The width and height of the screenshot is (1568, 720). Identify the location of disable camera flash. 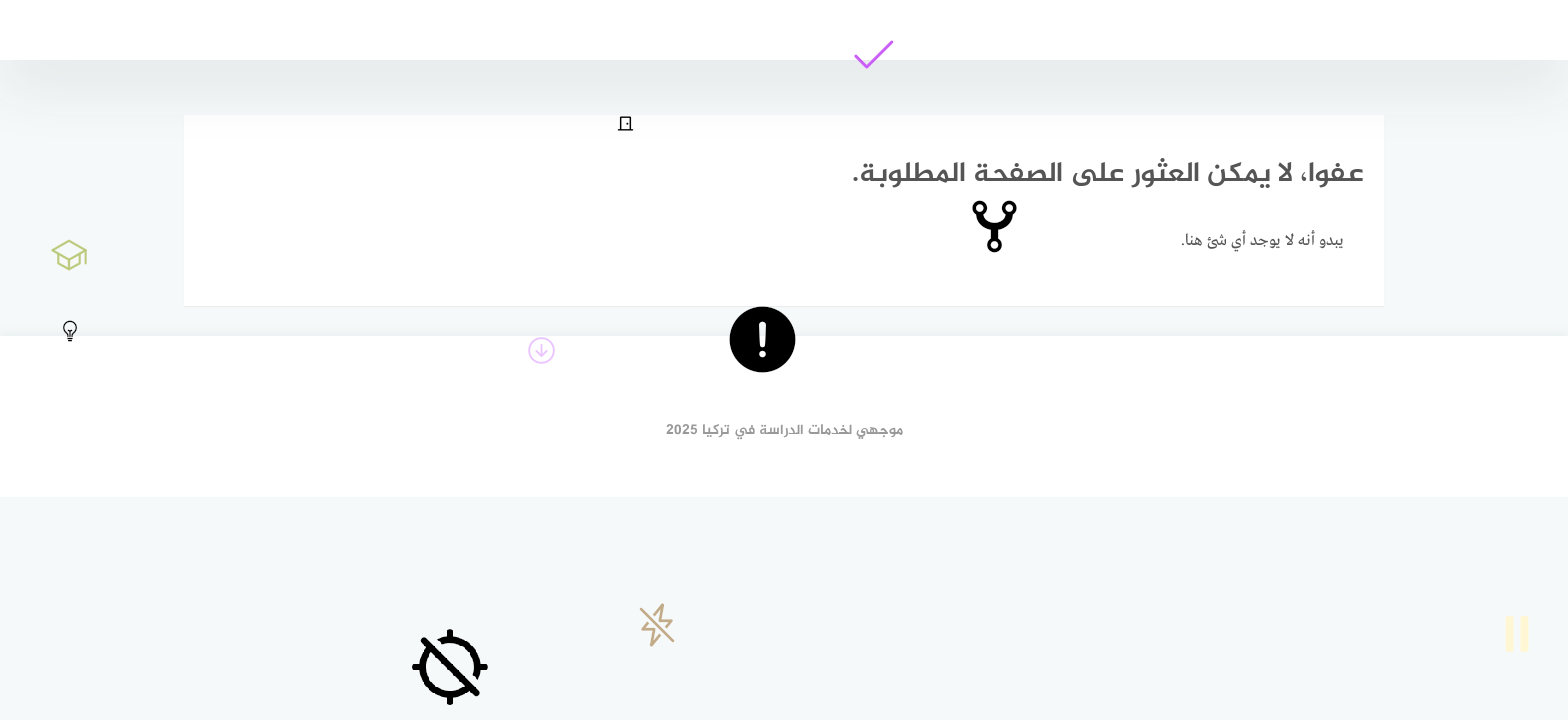
(657, 625).